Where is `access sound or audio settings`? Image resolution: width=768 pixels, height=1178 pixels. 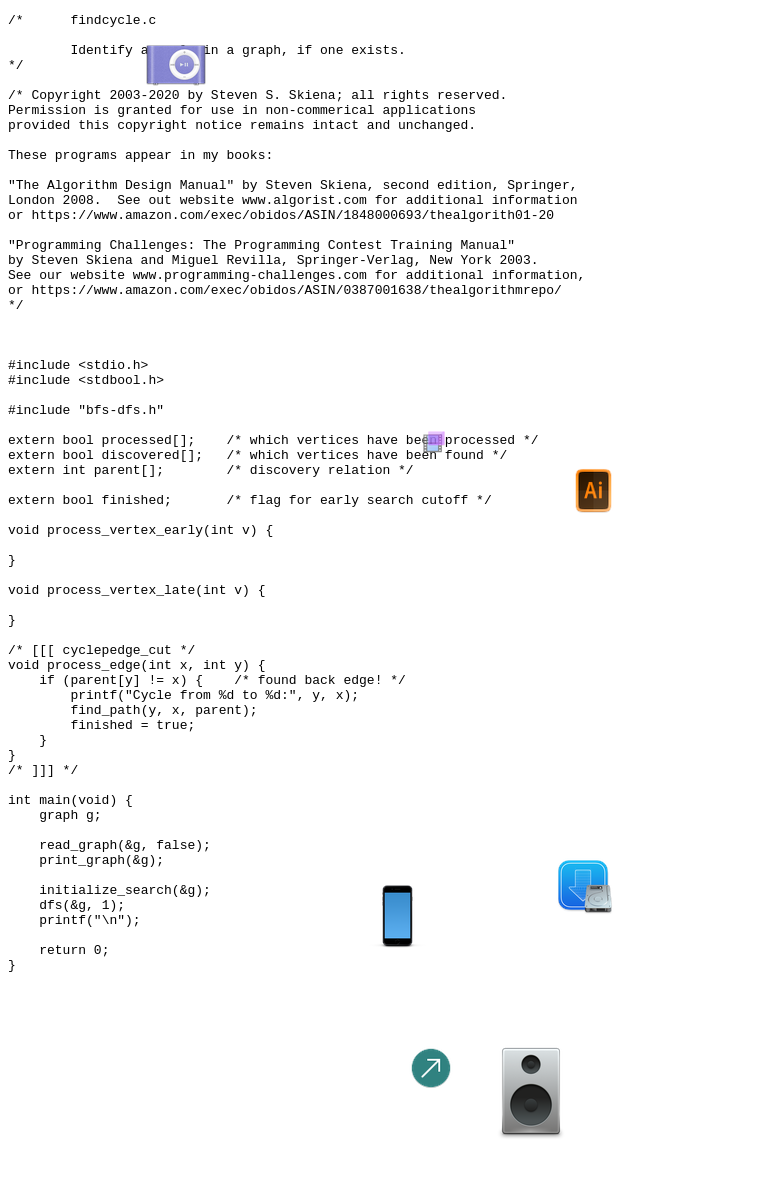
access sound or audio settings is located at coordinates (531, 1091).